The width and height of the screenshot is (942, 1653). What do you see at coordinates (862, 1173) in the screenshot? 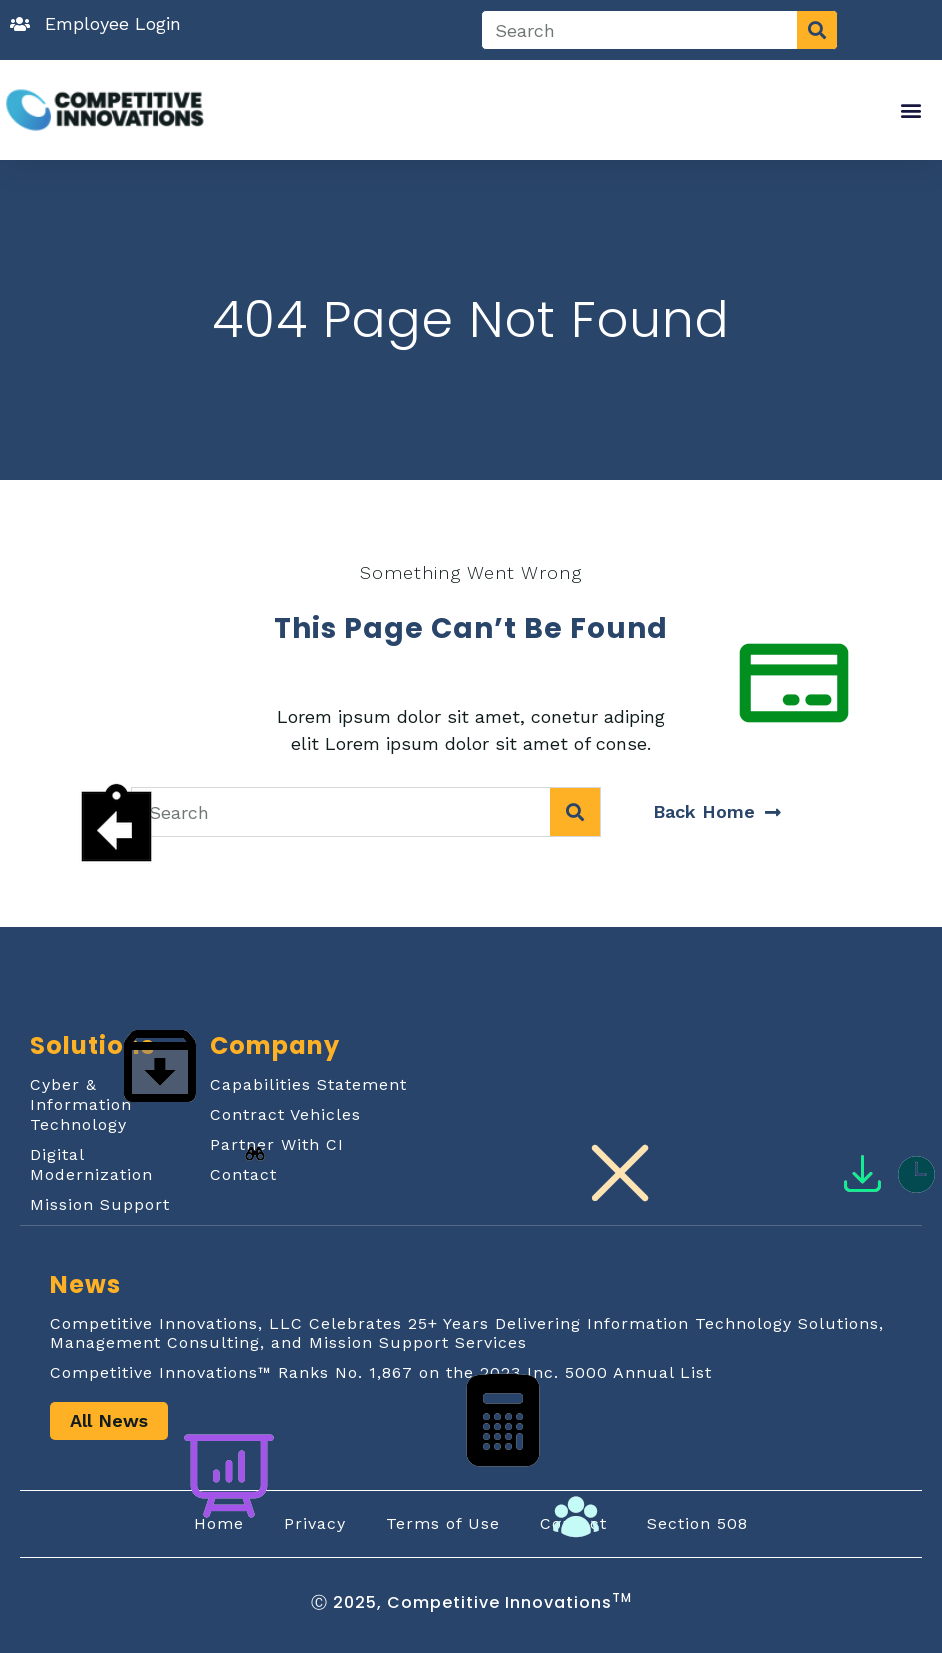
I see `download a file or document` at bounding box center [862, 1173].